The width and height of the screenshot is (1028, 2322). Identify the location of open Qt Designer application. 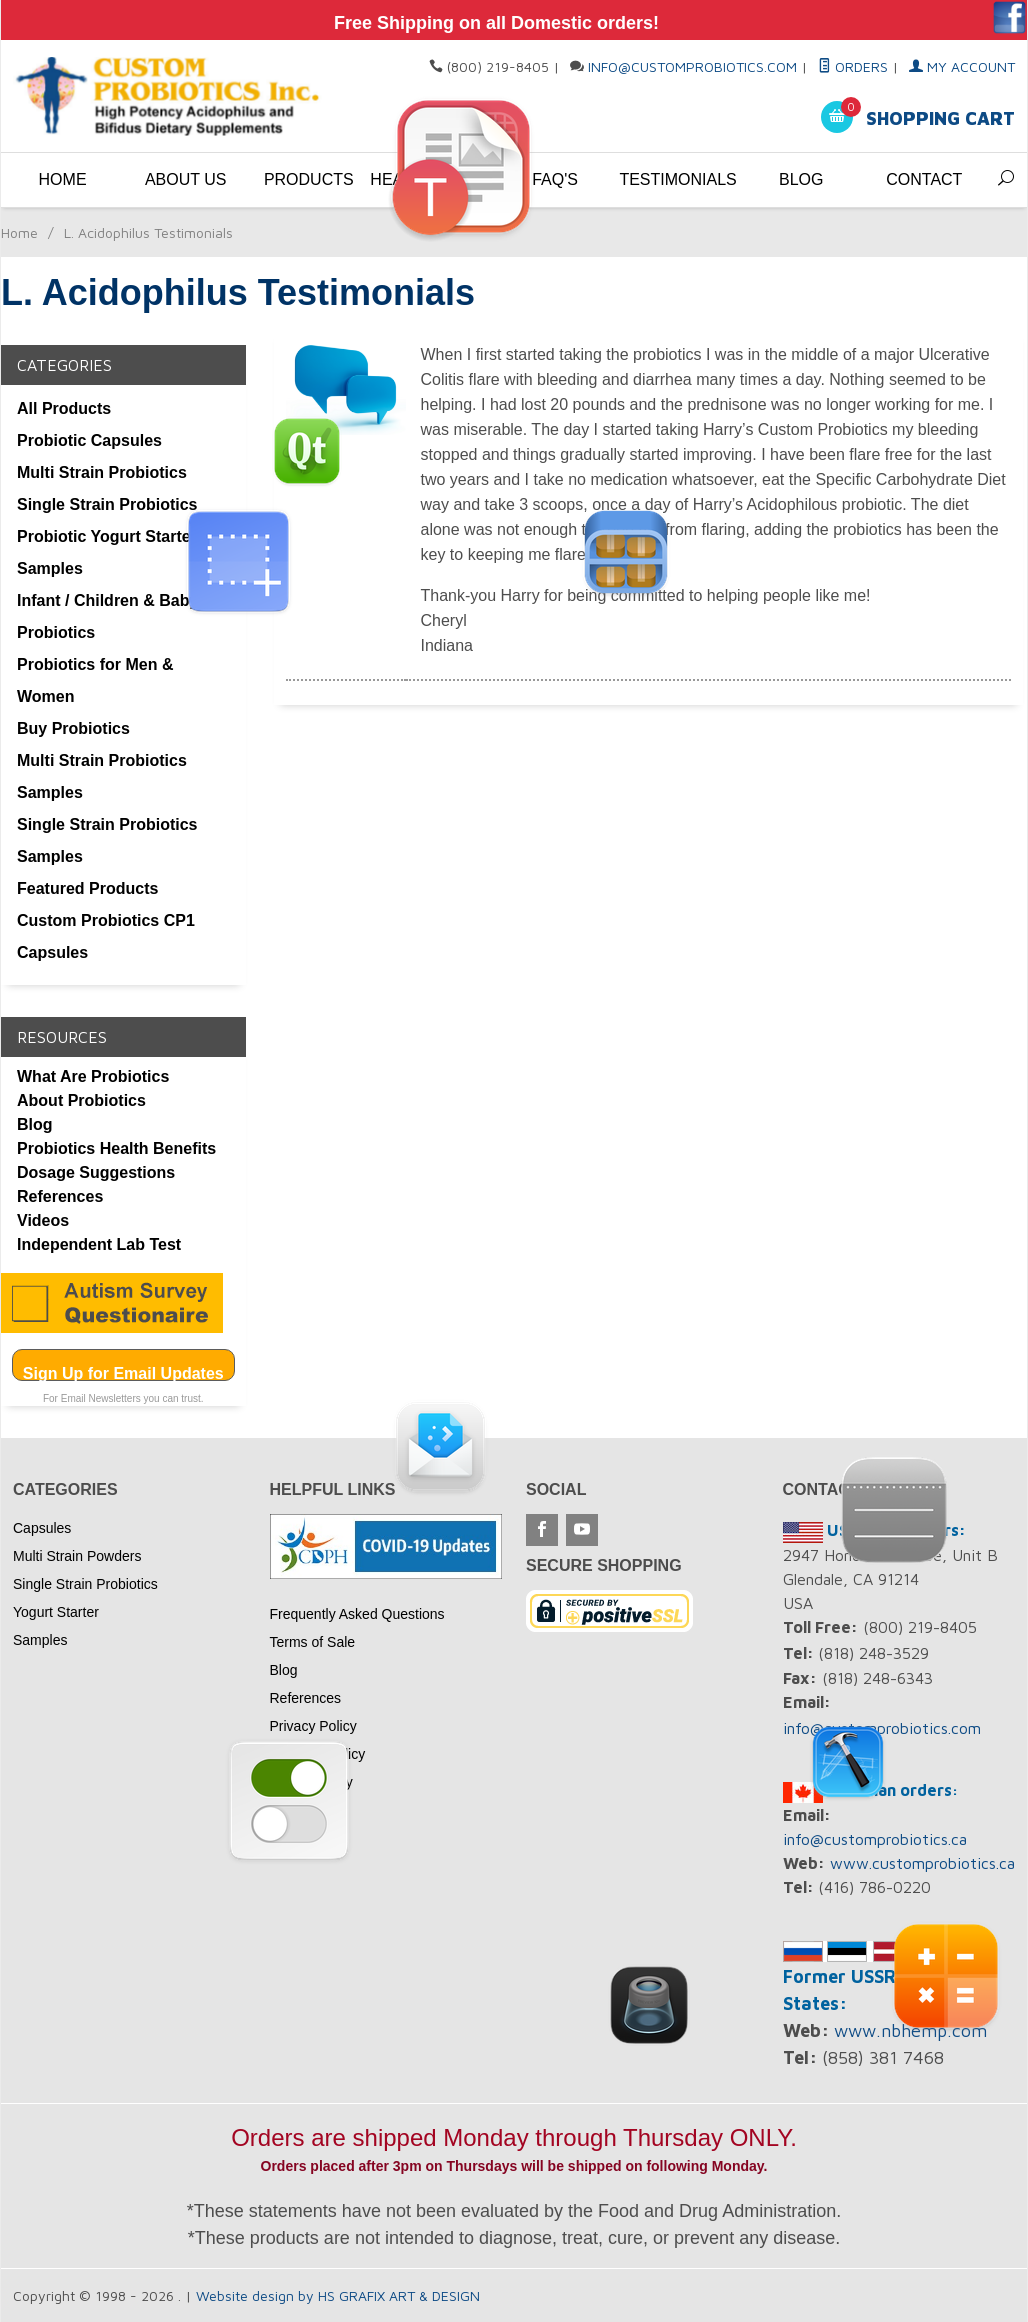
(307, 451).